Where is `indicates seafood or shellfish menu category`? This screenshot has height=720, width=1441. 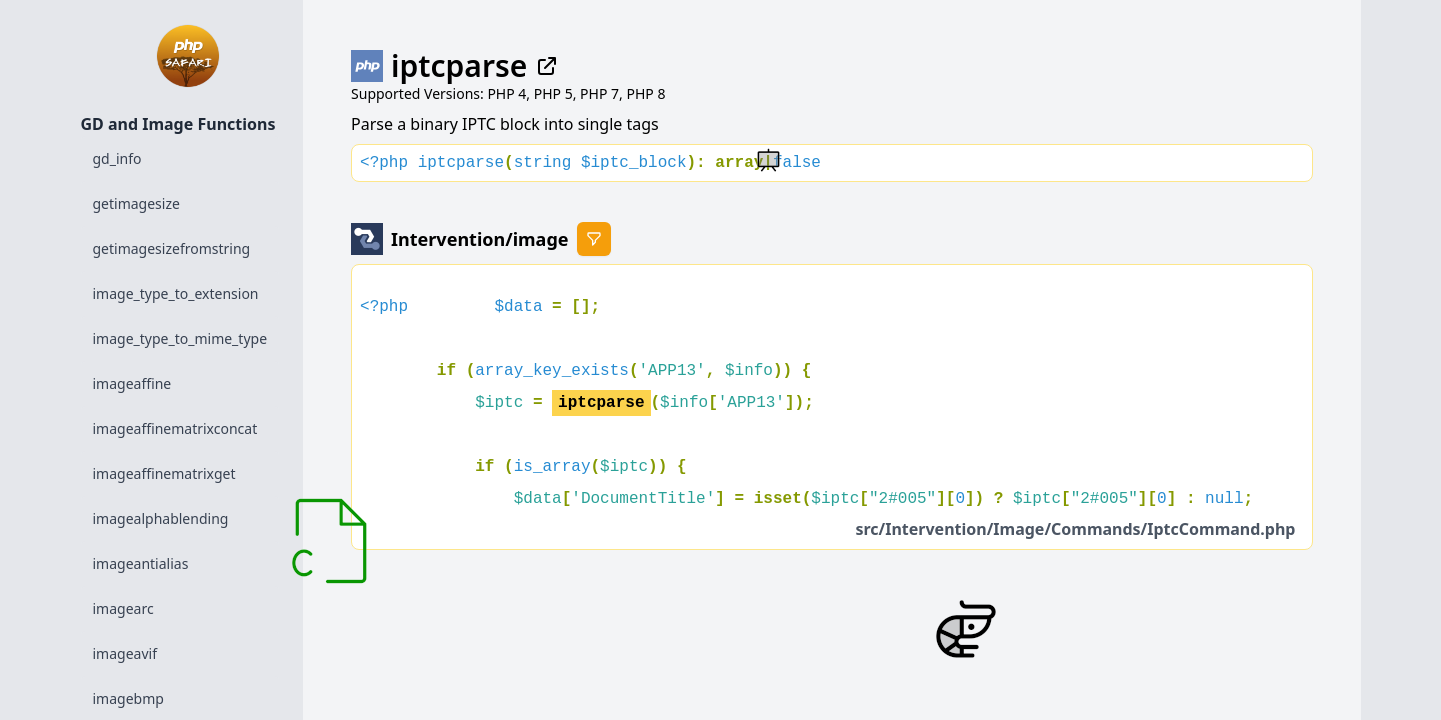
indicates seafood or shellfish menu category is located at coordinates (966, 630).